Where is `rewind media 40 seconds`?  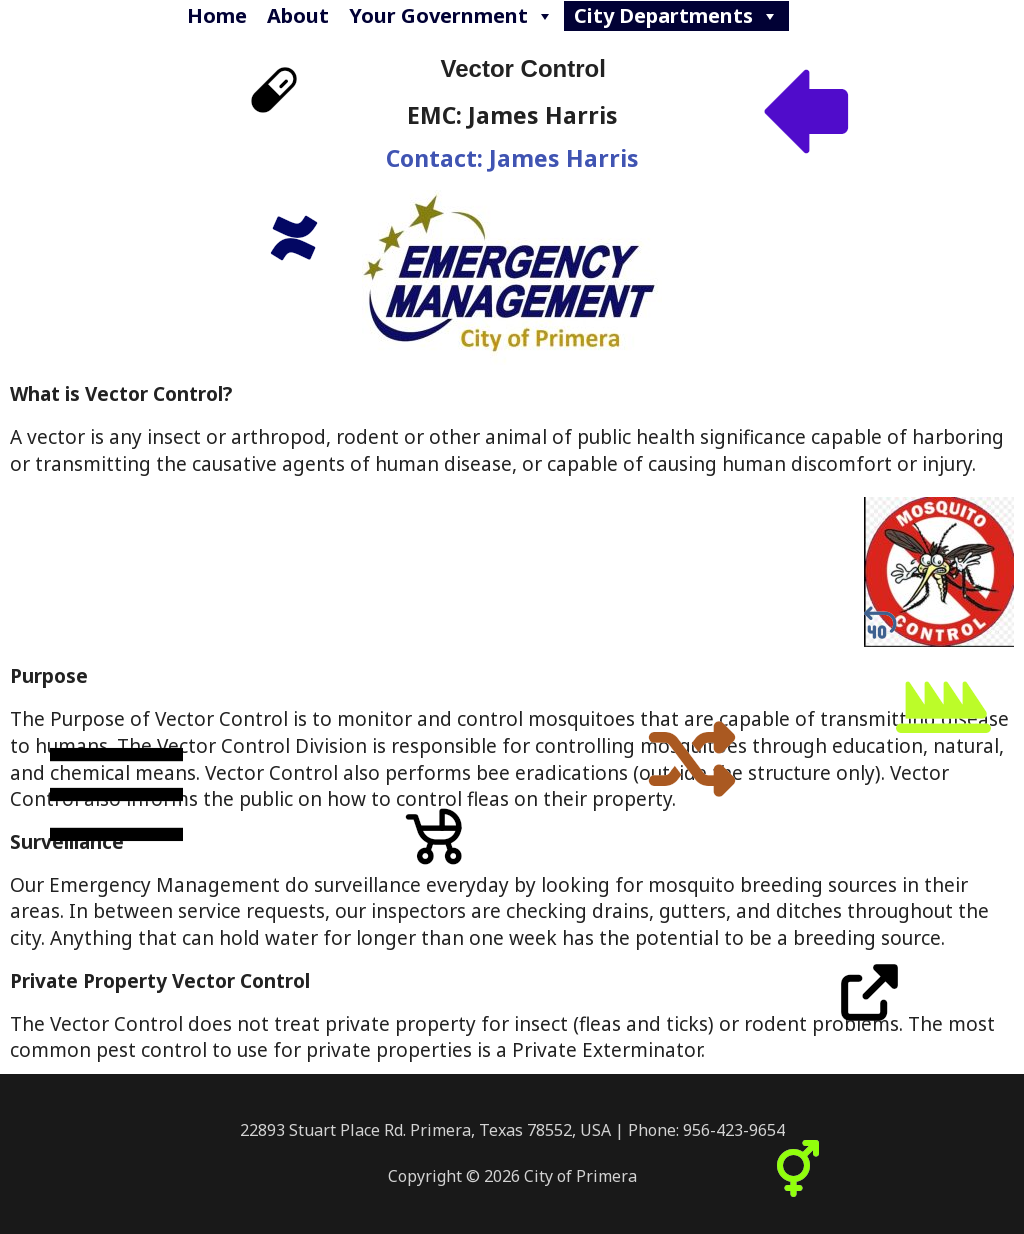
rewind media 40 seconds is located at coordinates (879, 623).